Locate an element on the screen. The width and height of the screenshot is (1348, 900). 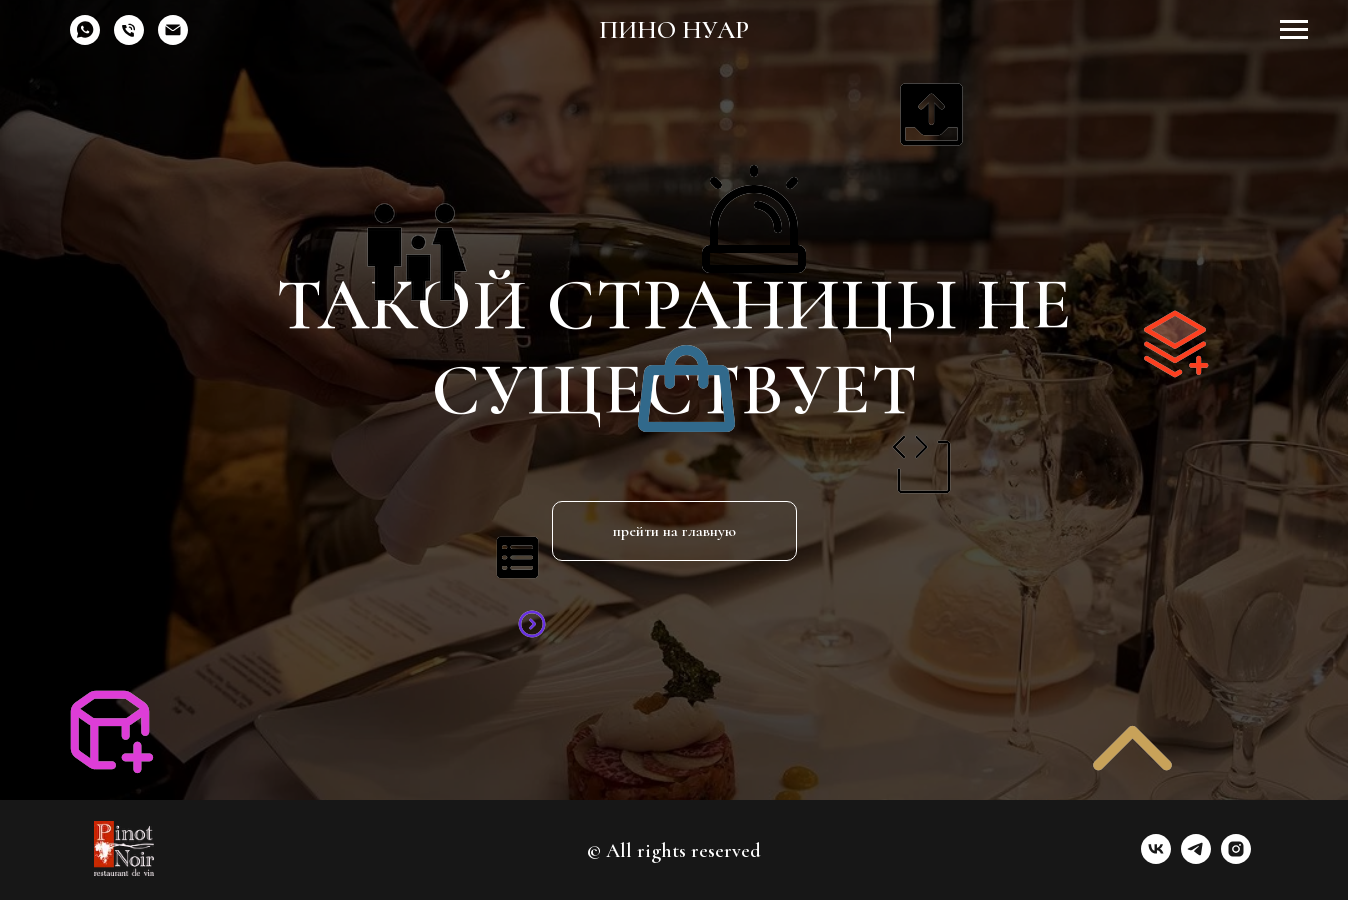
view list of items is located at coordinates (517, 557).